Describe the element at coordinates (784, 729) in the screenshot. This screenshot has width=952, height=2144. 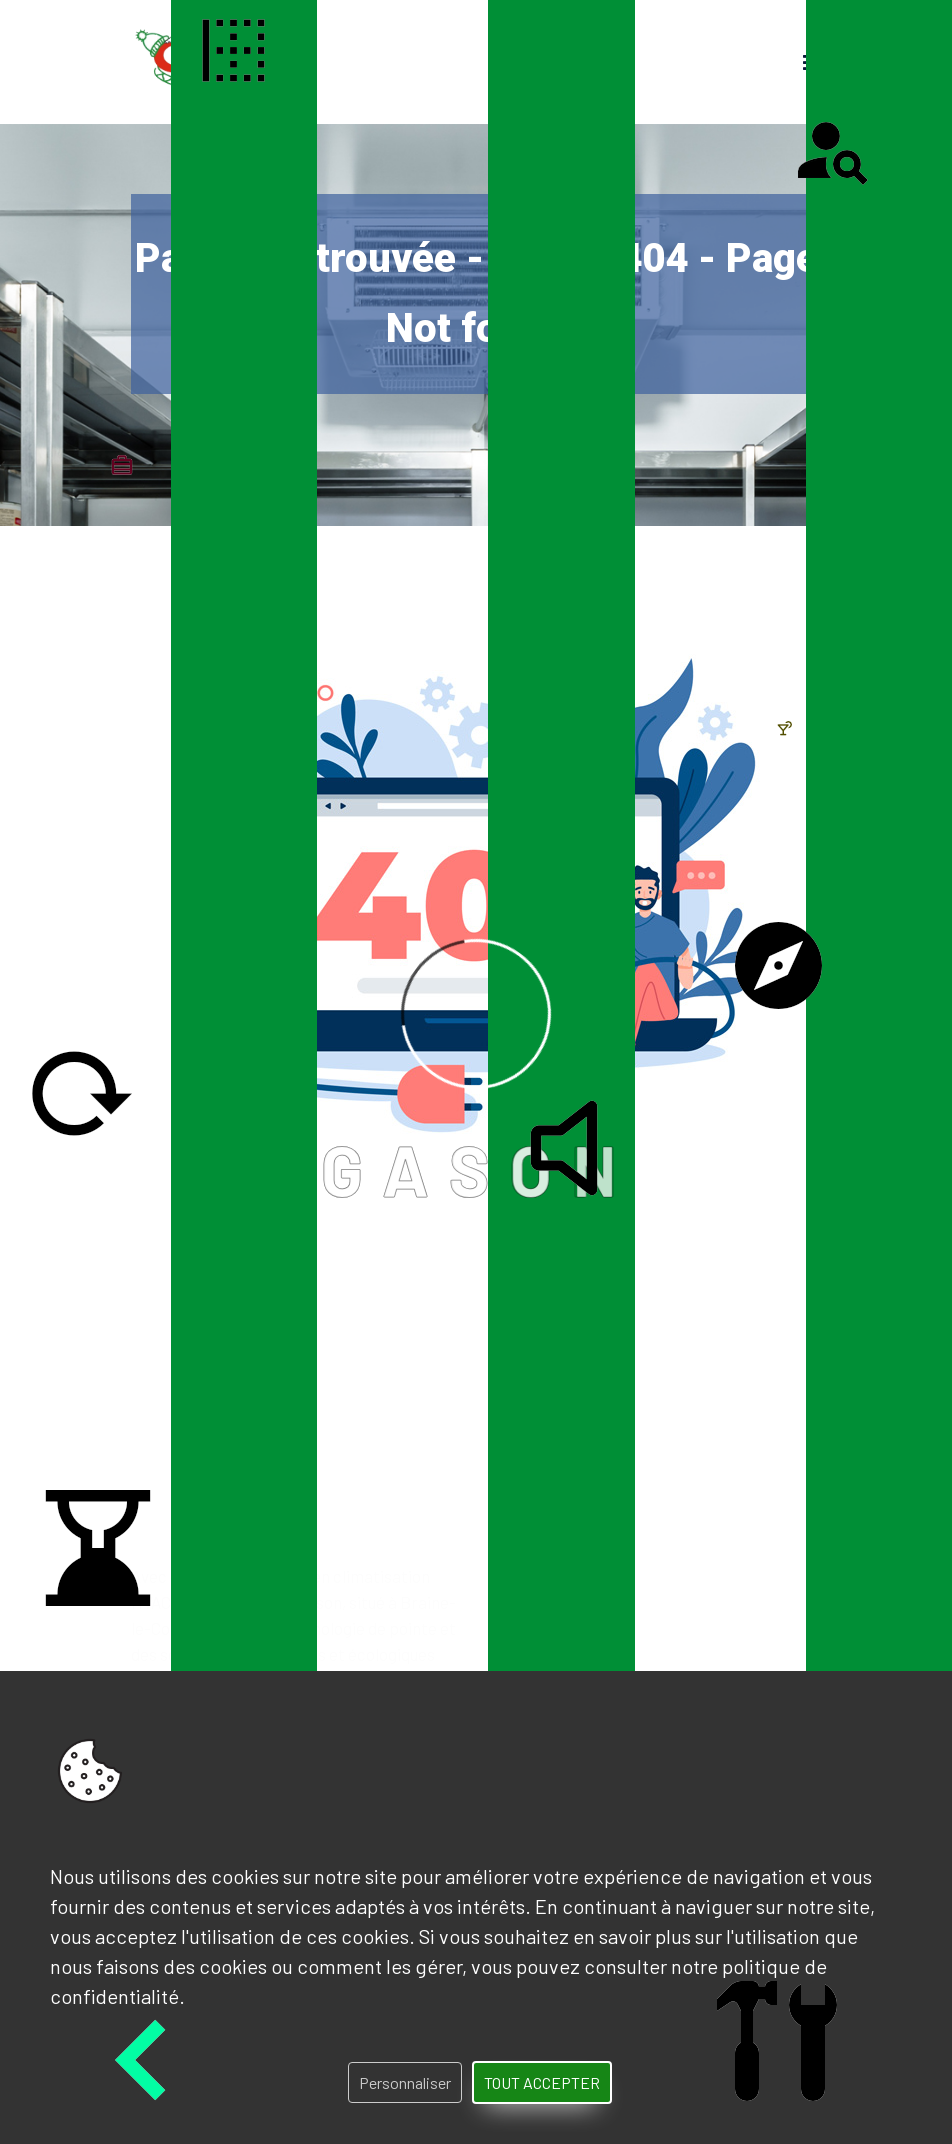
I see `access bar or cocktail menu` at that location.